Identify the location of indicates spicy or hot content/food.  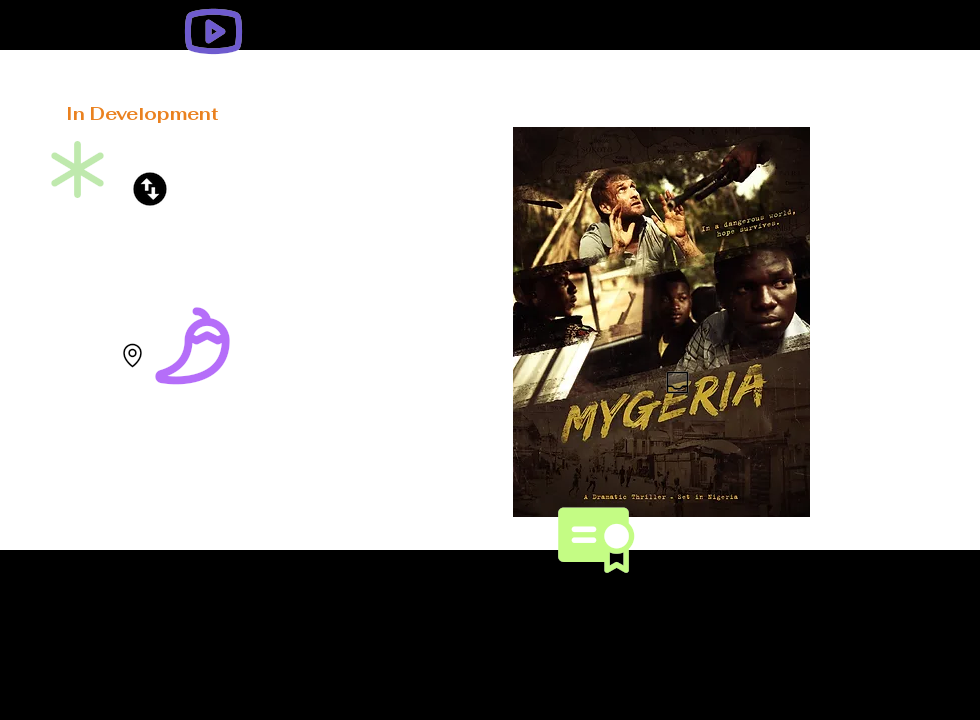
(196, 348).